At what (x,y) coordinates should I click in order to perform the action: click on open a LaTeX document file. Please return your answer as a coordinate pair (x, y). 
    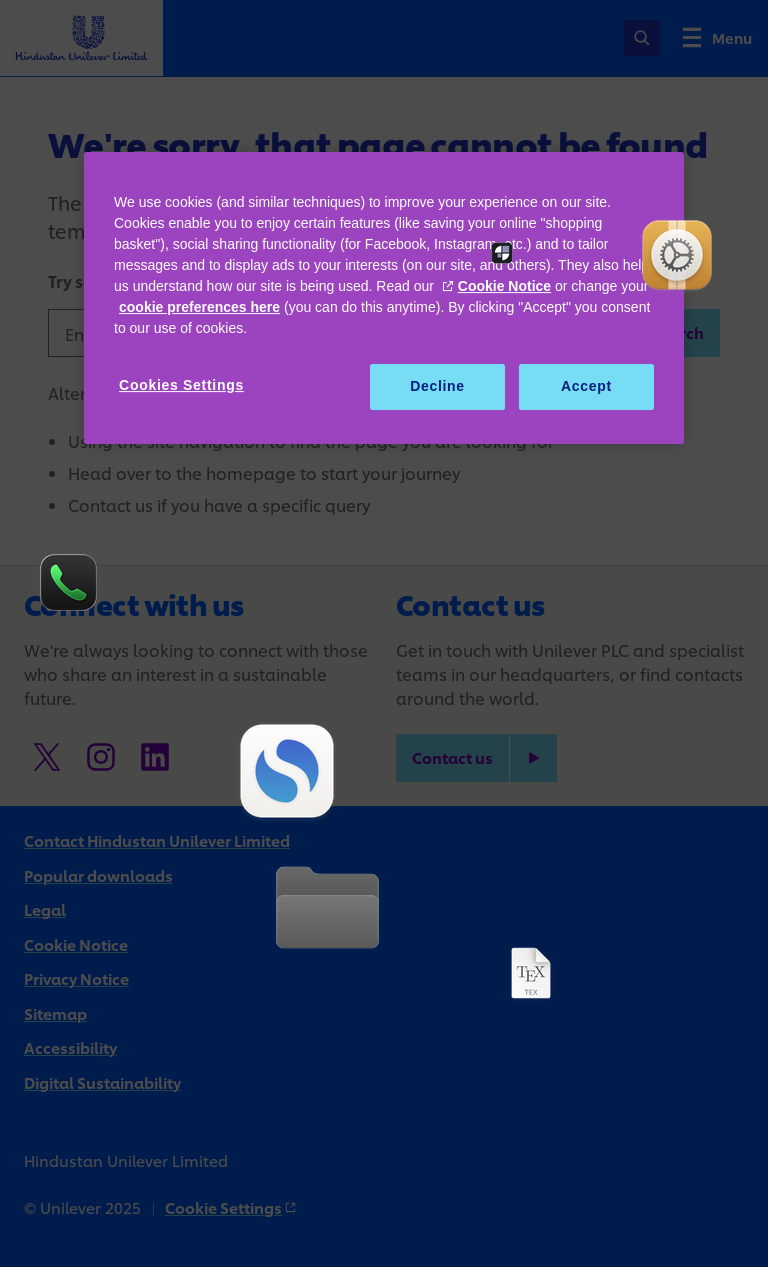
    Looking at the image, I should click on (531, 974).